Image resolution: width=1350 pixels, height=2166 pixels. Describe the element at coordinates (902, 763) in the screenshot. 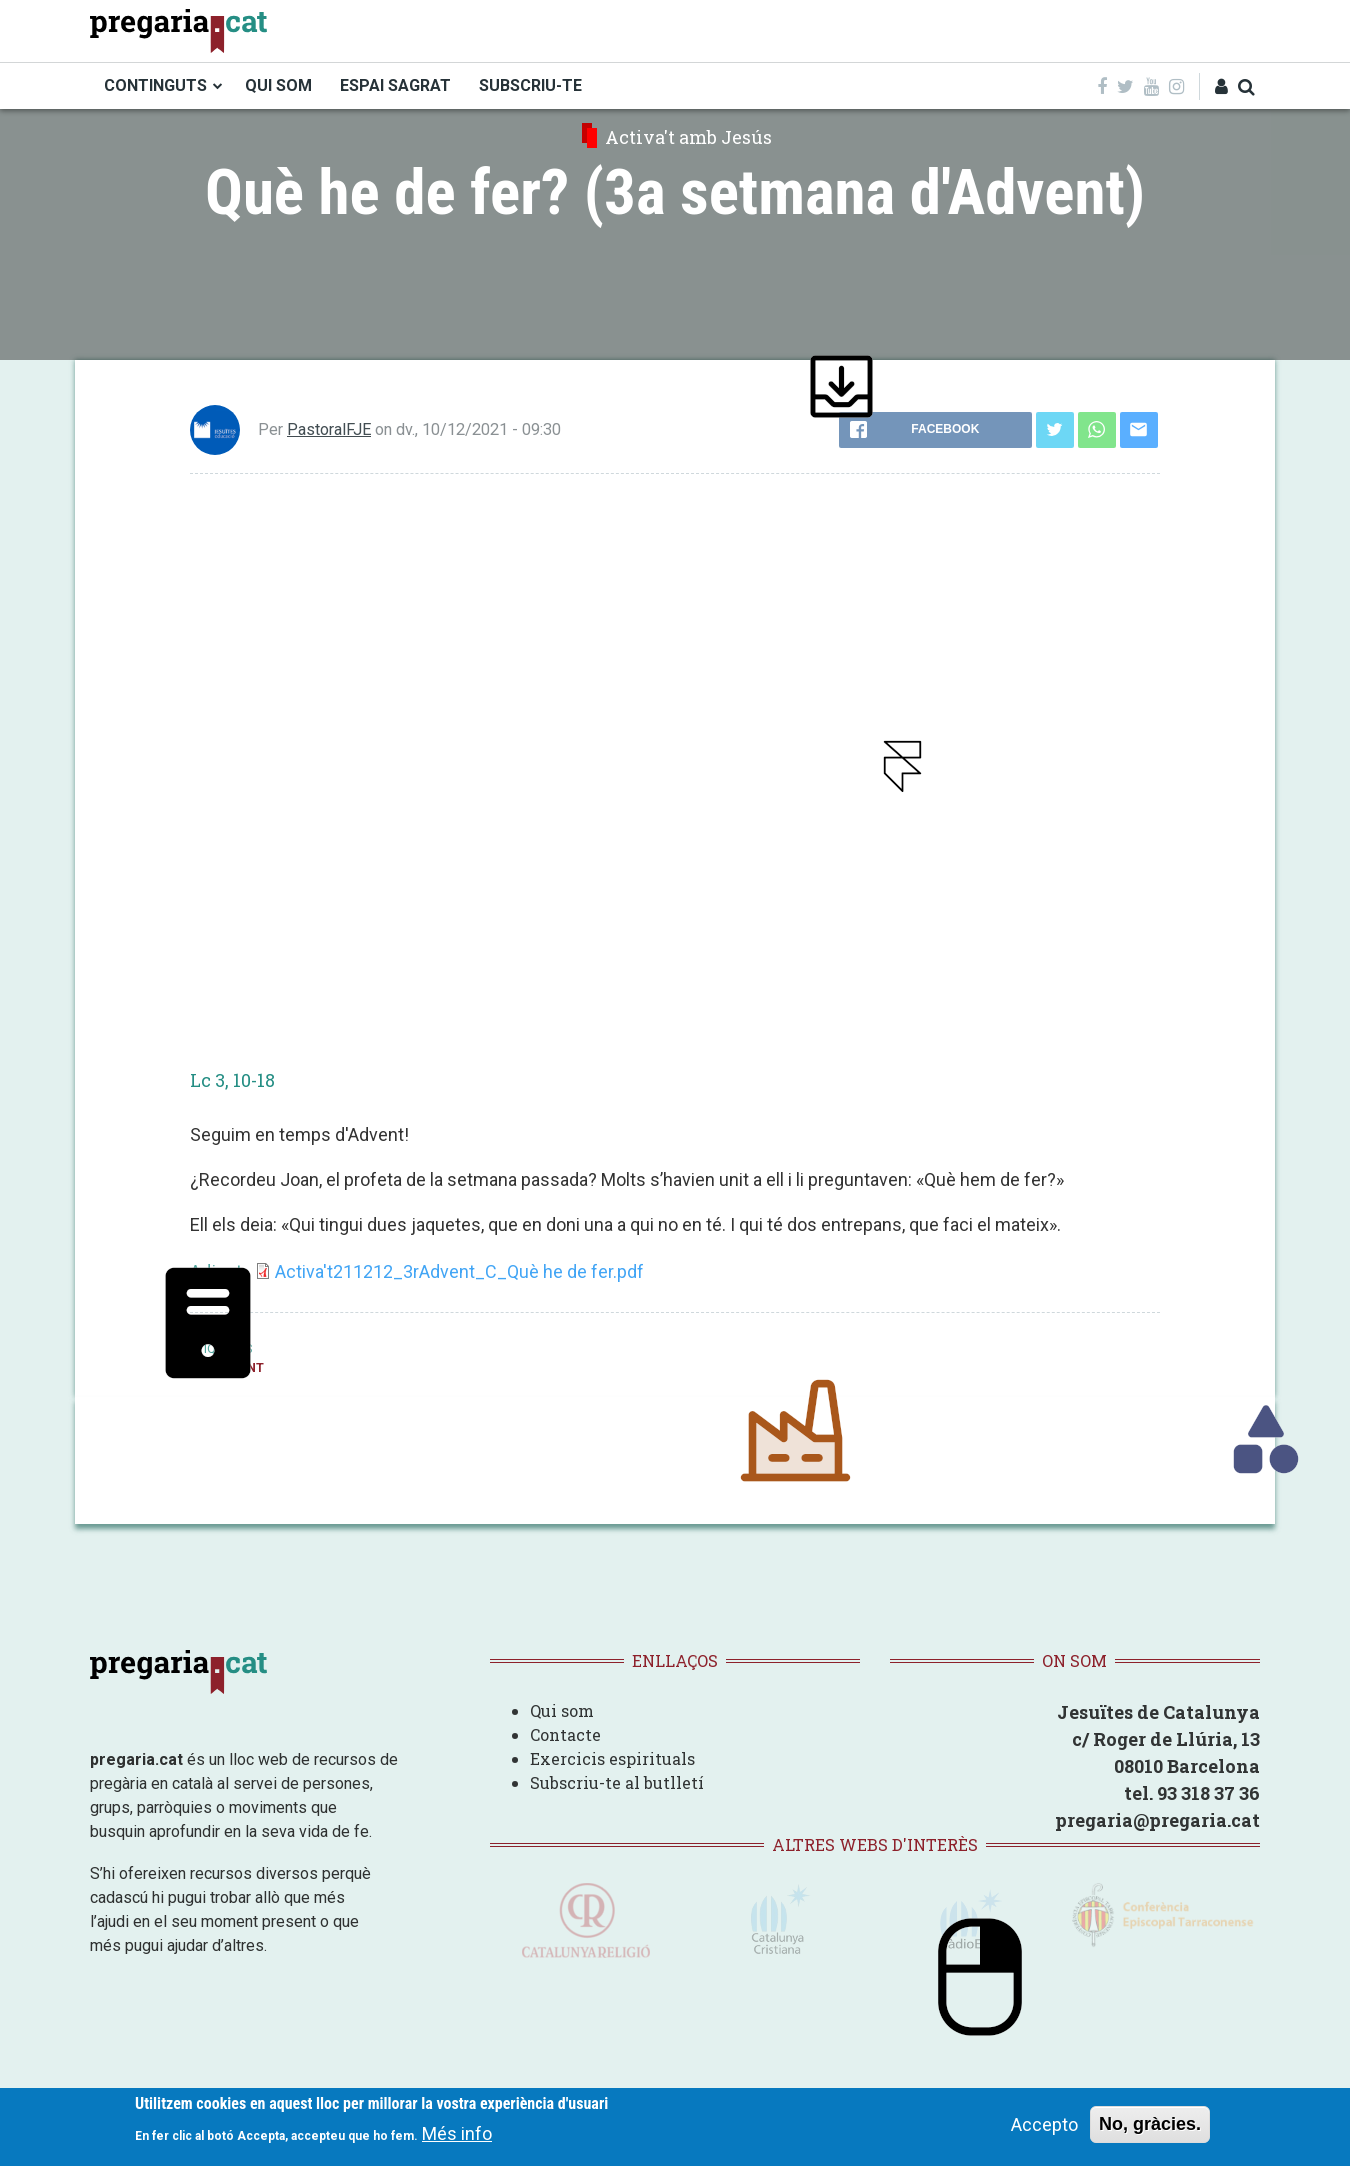

I see `open framer app` at that location.